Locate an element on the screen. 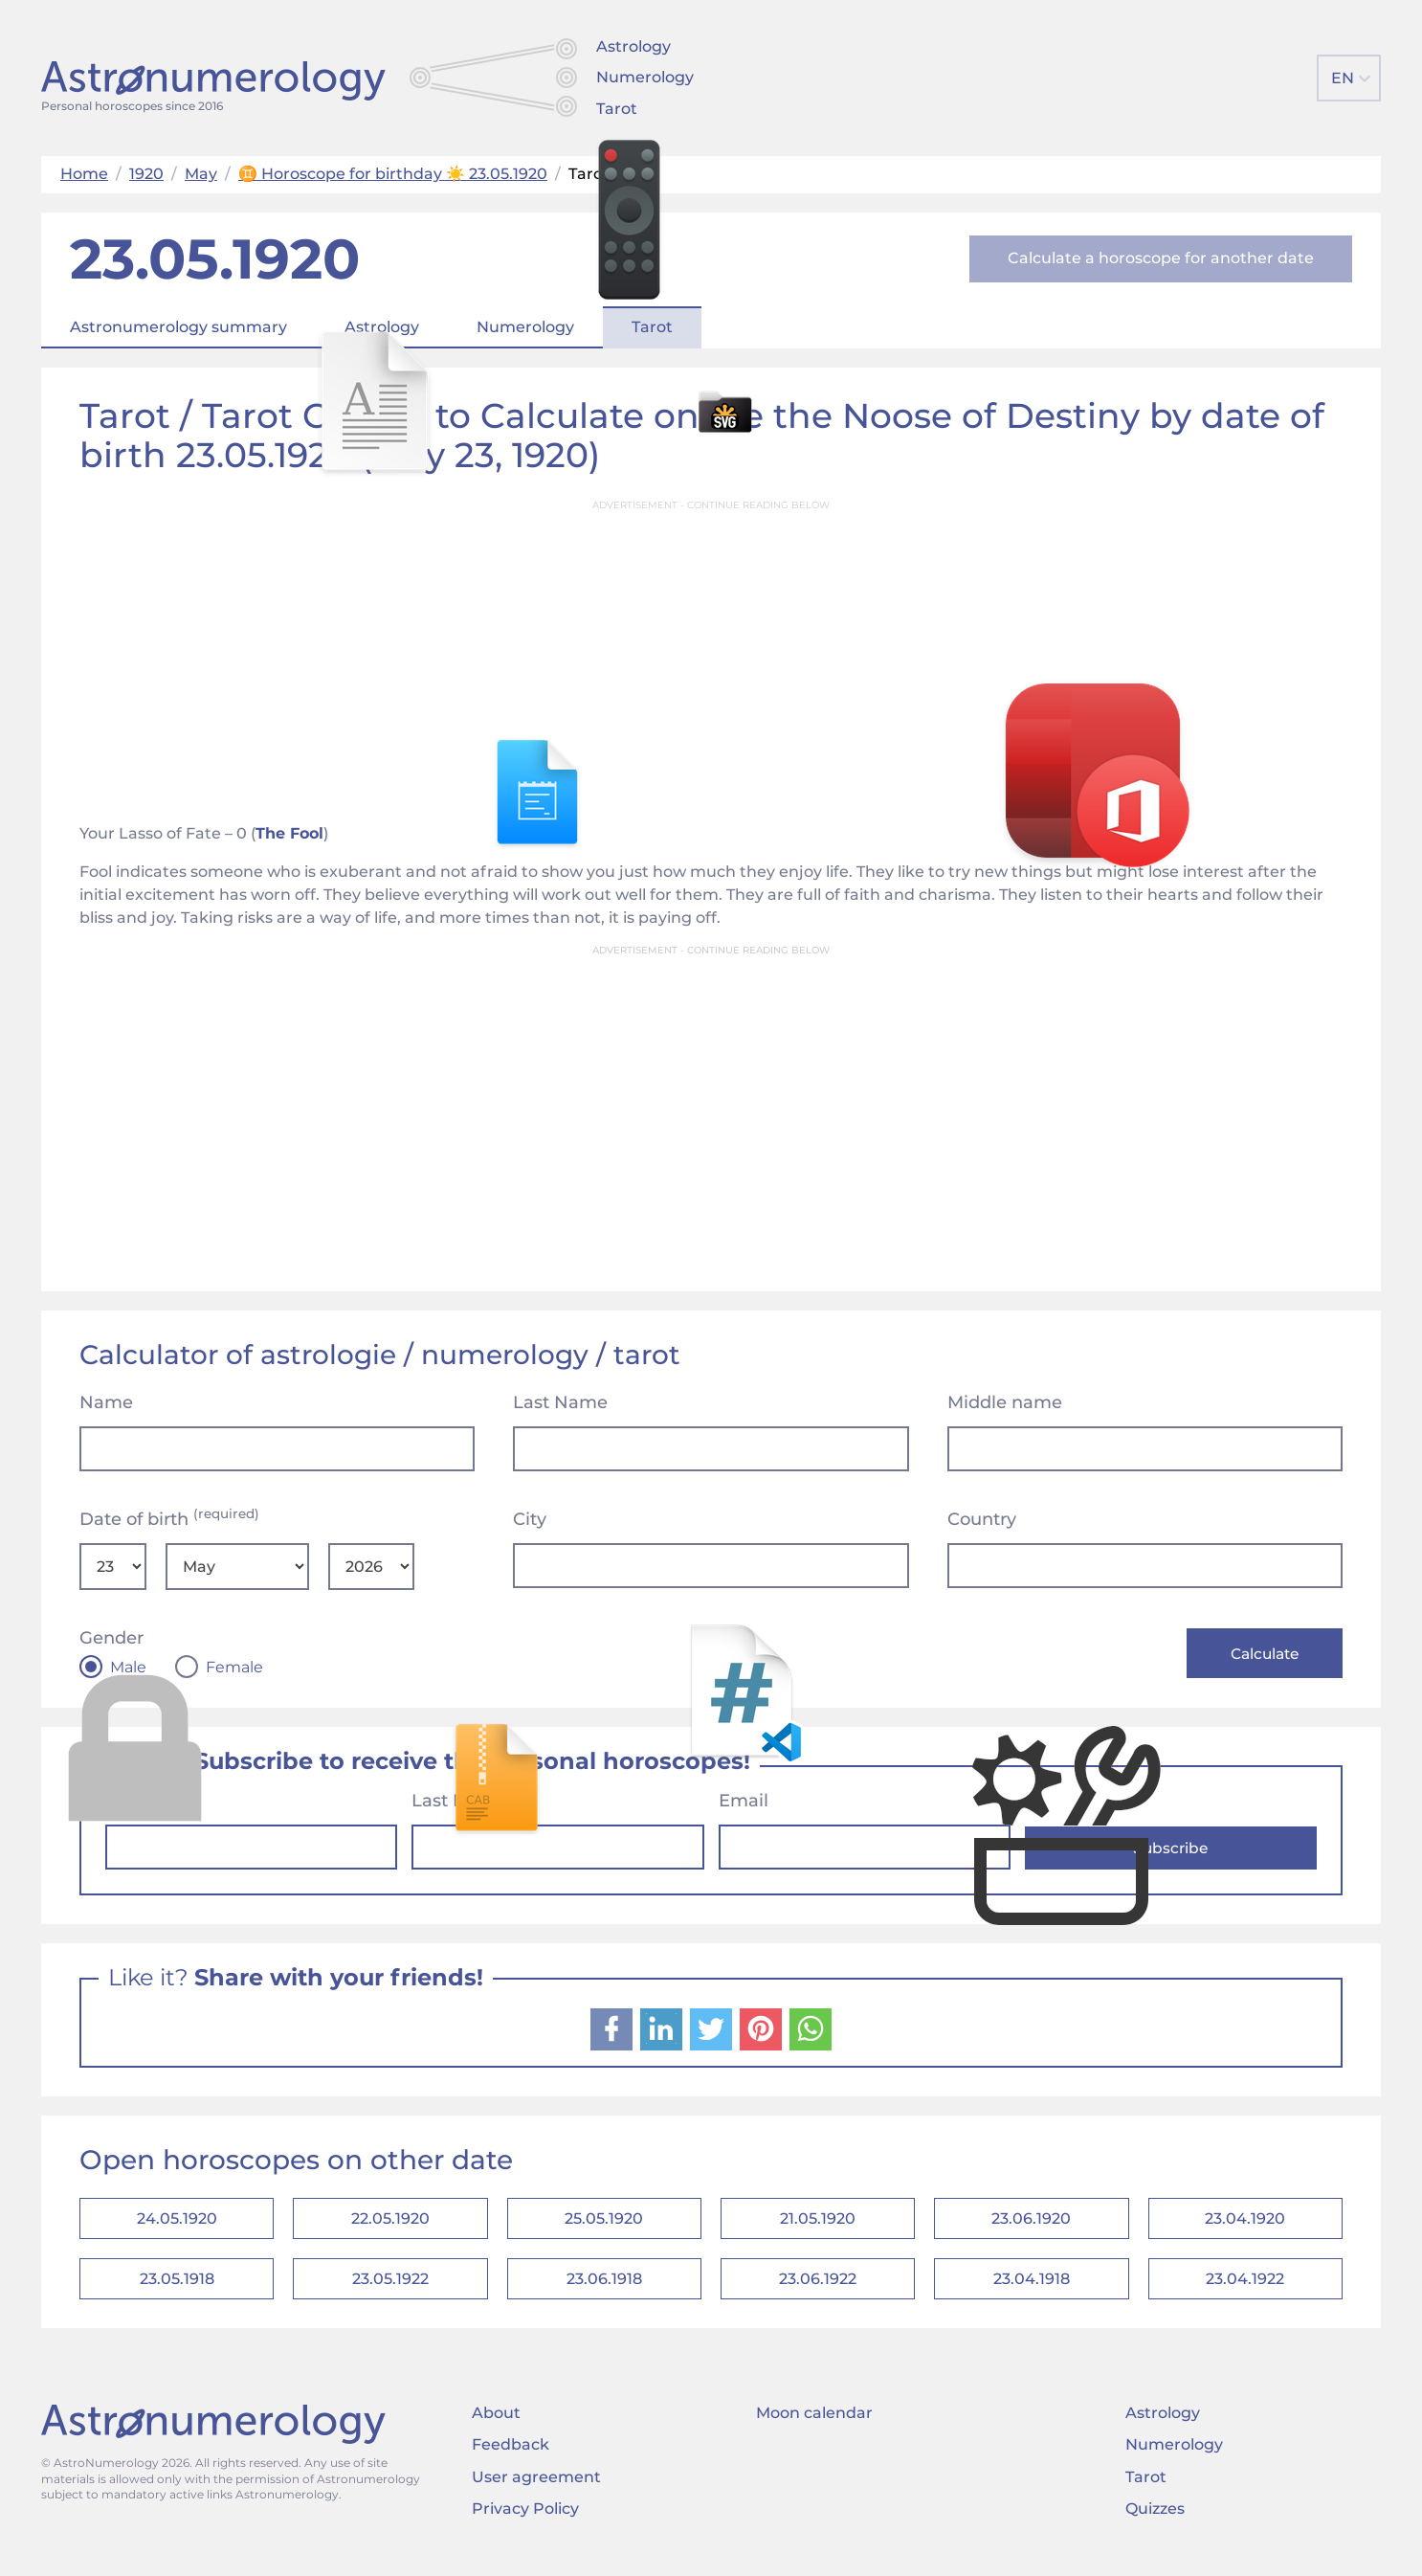 Image resolution: width=1422 pixels, height=2576 pixels. open folder containing svg files is located at coordinates (724, 413).